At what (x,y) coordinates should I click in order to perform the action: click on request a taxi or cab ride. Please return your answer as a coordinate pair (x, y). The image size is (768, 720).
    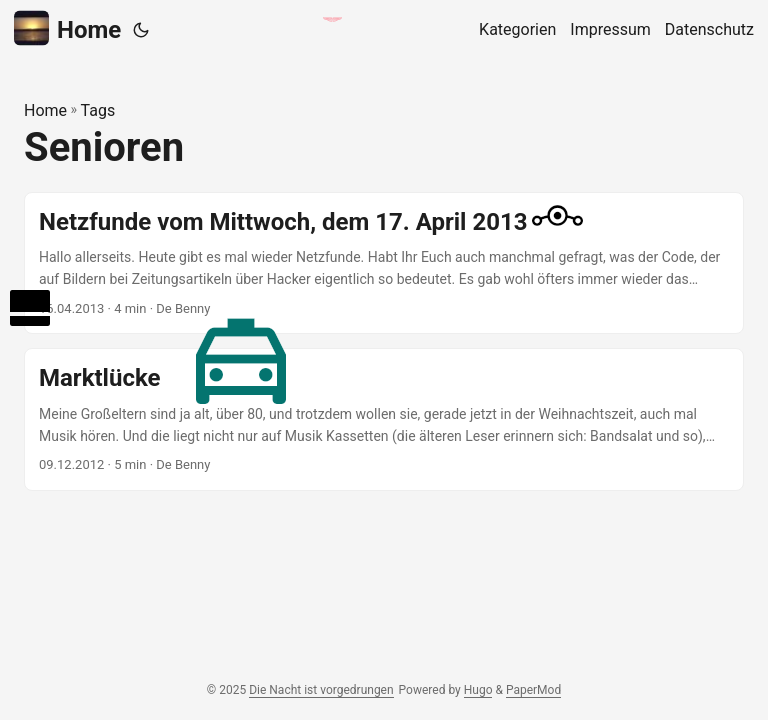
    Looking at the image, I should click on (241, 359).